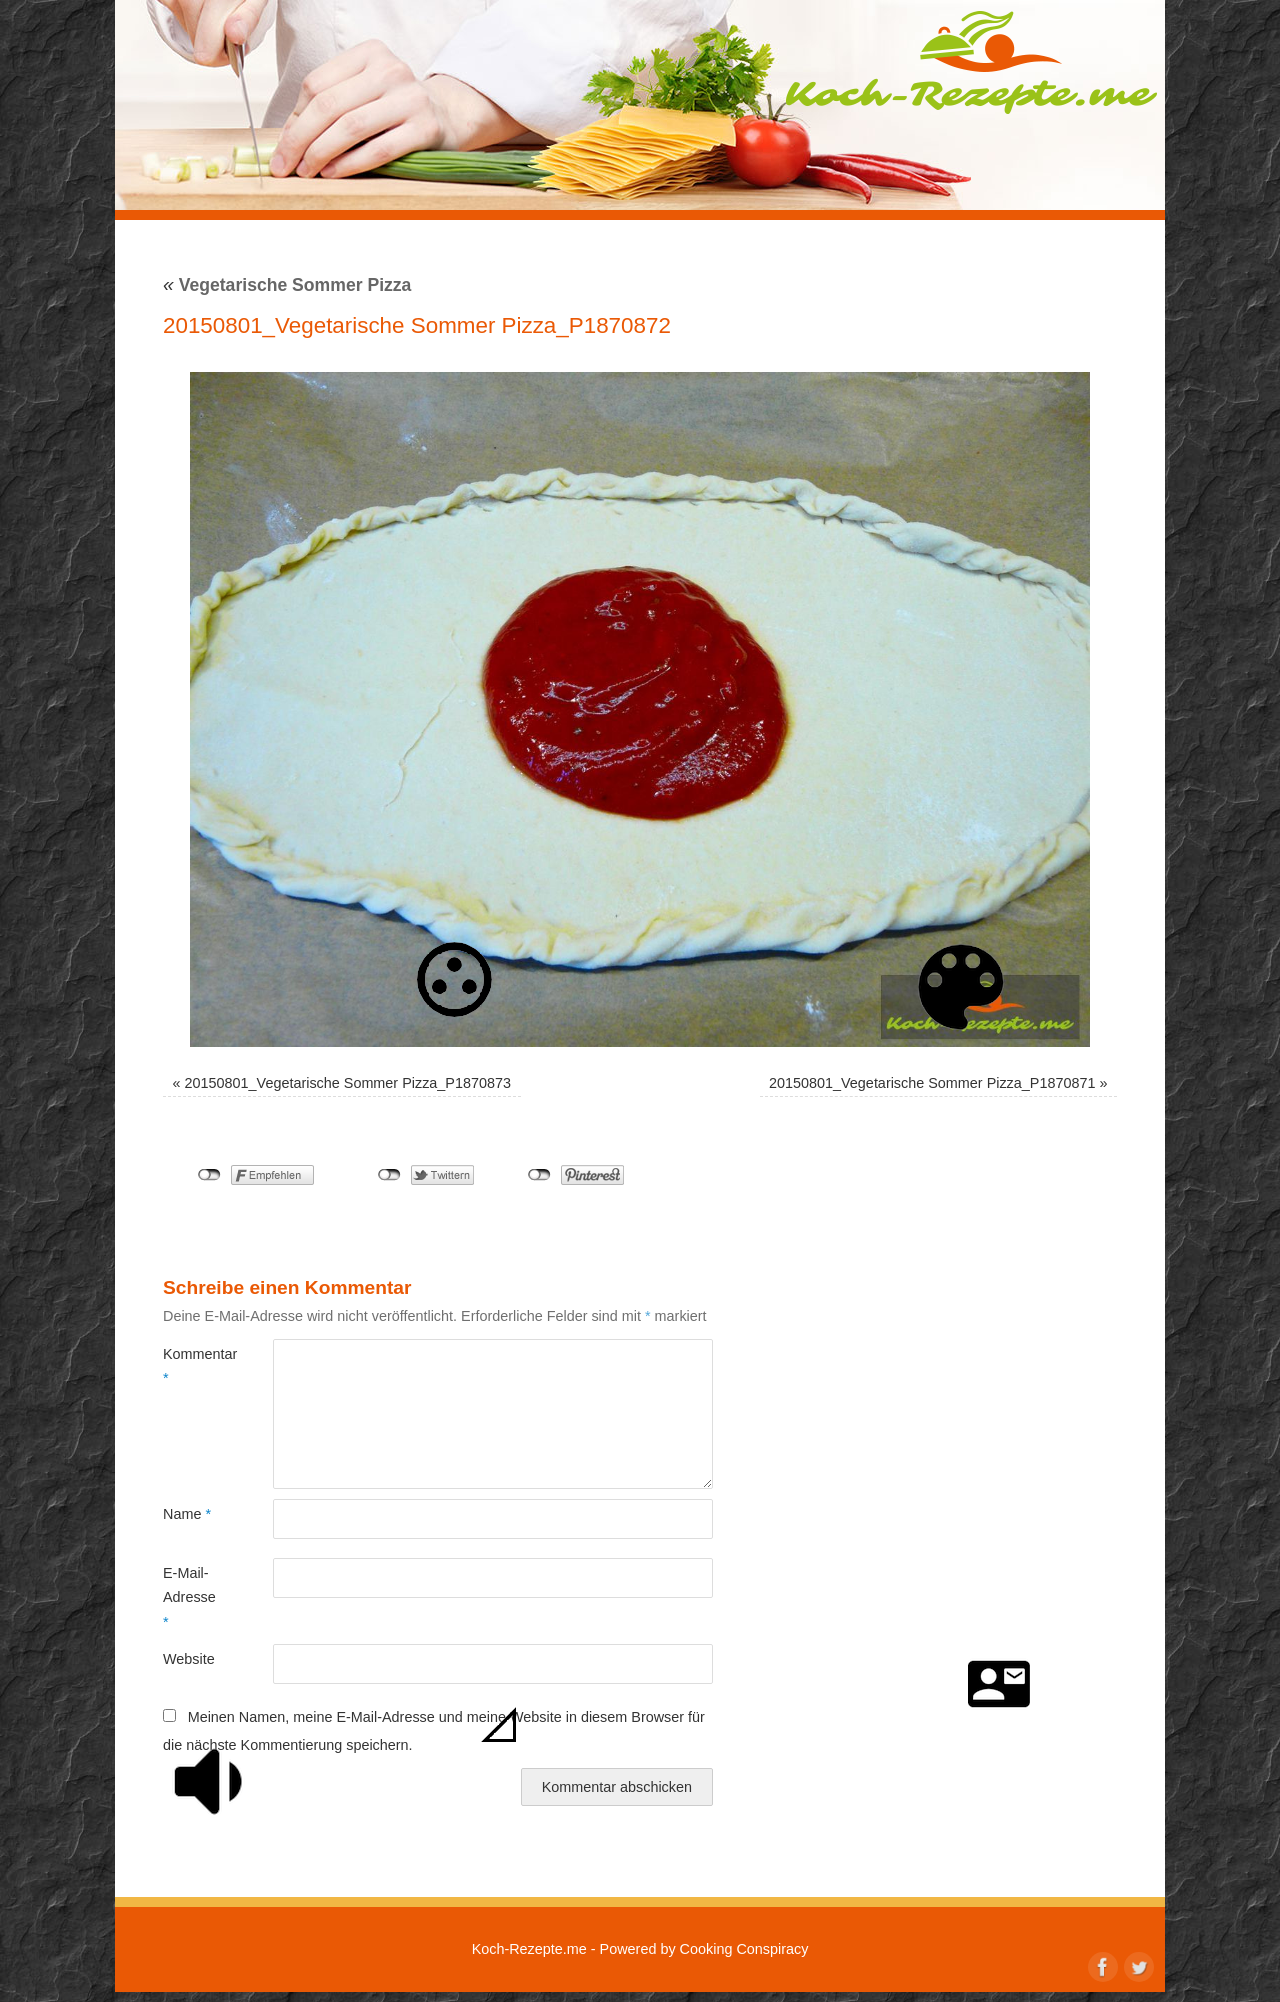 The height and width of the screenshot is (2002, 1280). I want to click on indicates no cellular signal available, so click(498, 1724).